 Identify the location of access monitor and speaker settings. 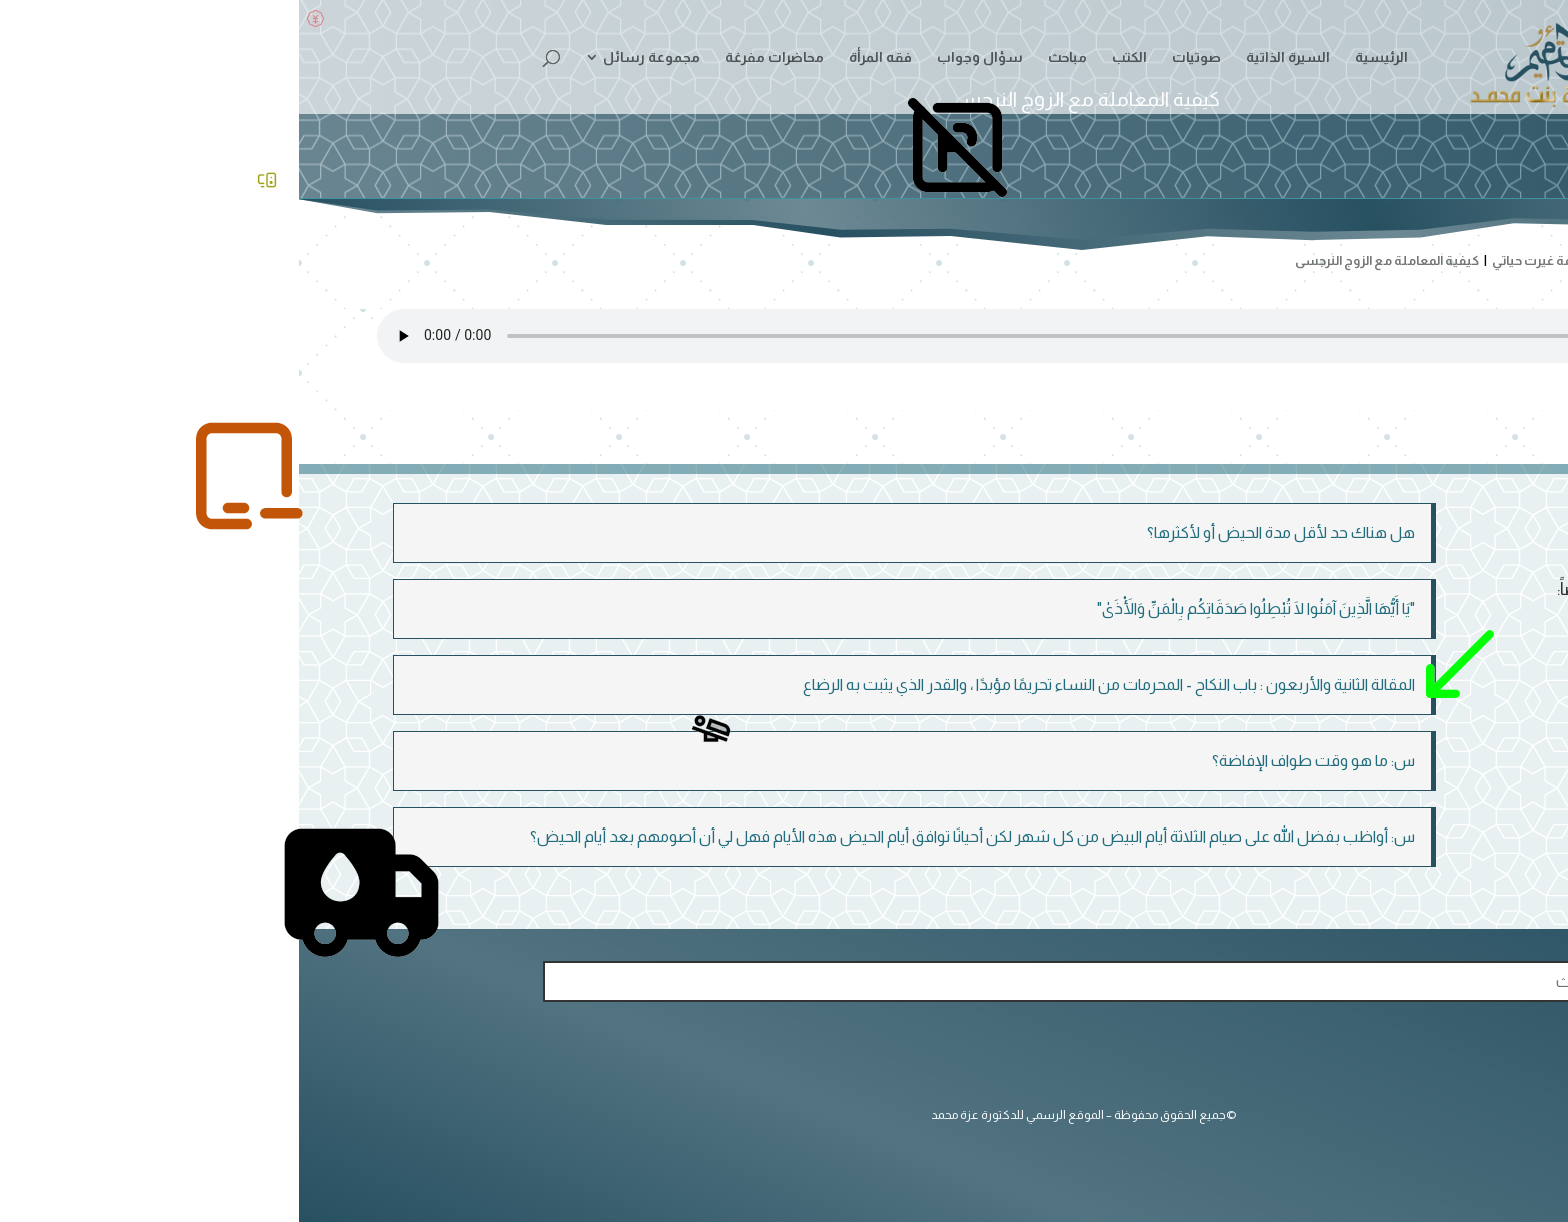
(267, 180).